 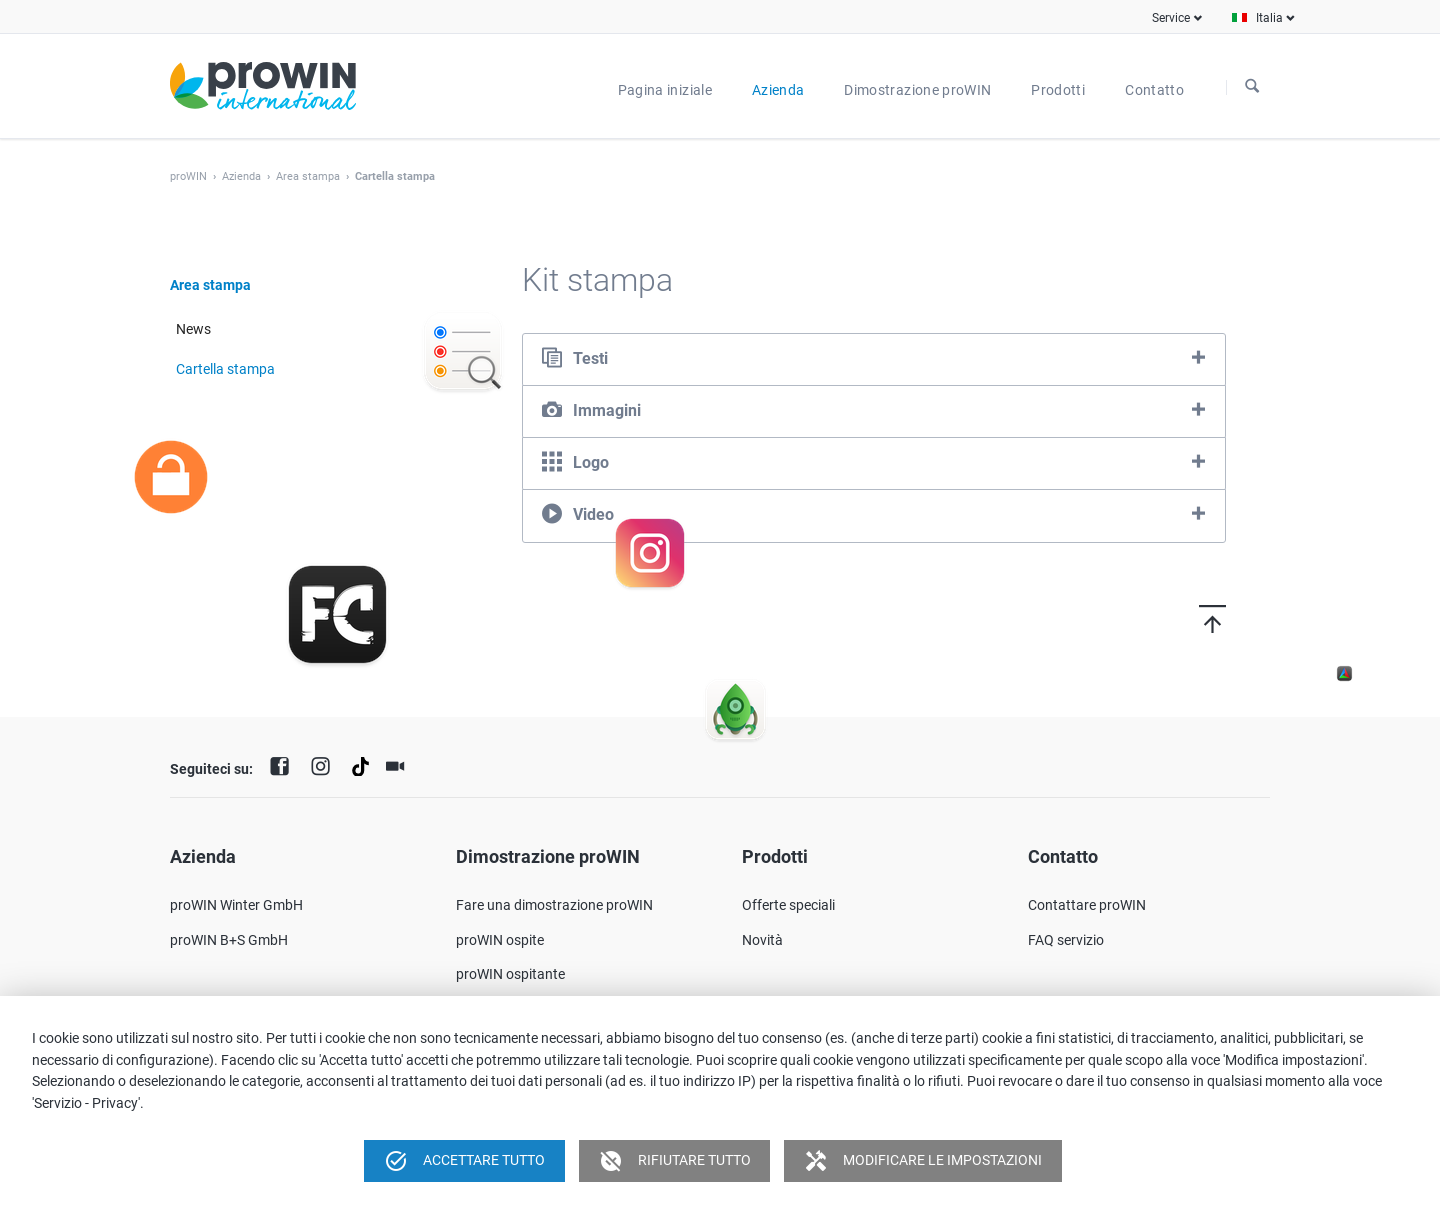 What do you see at coordinates (337, 614) in the screenshot?
I see `launch Far Cry game` at bounding box center [337, 614].